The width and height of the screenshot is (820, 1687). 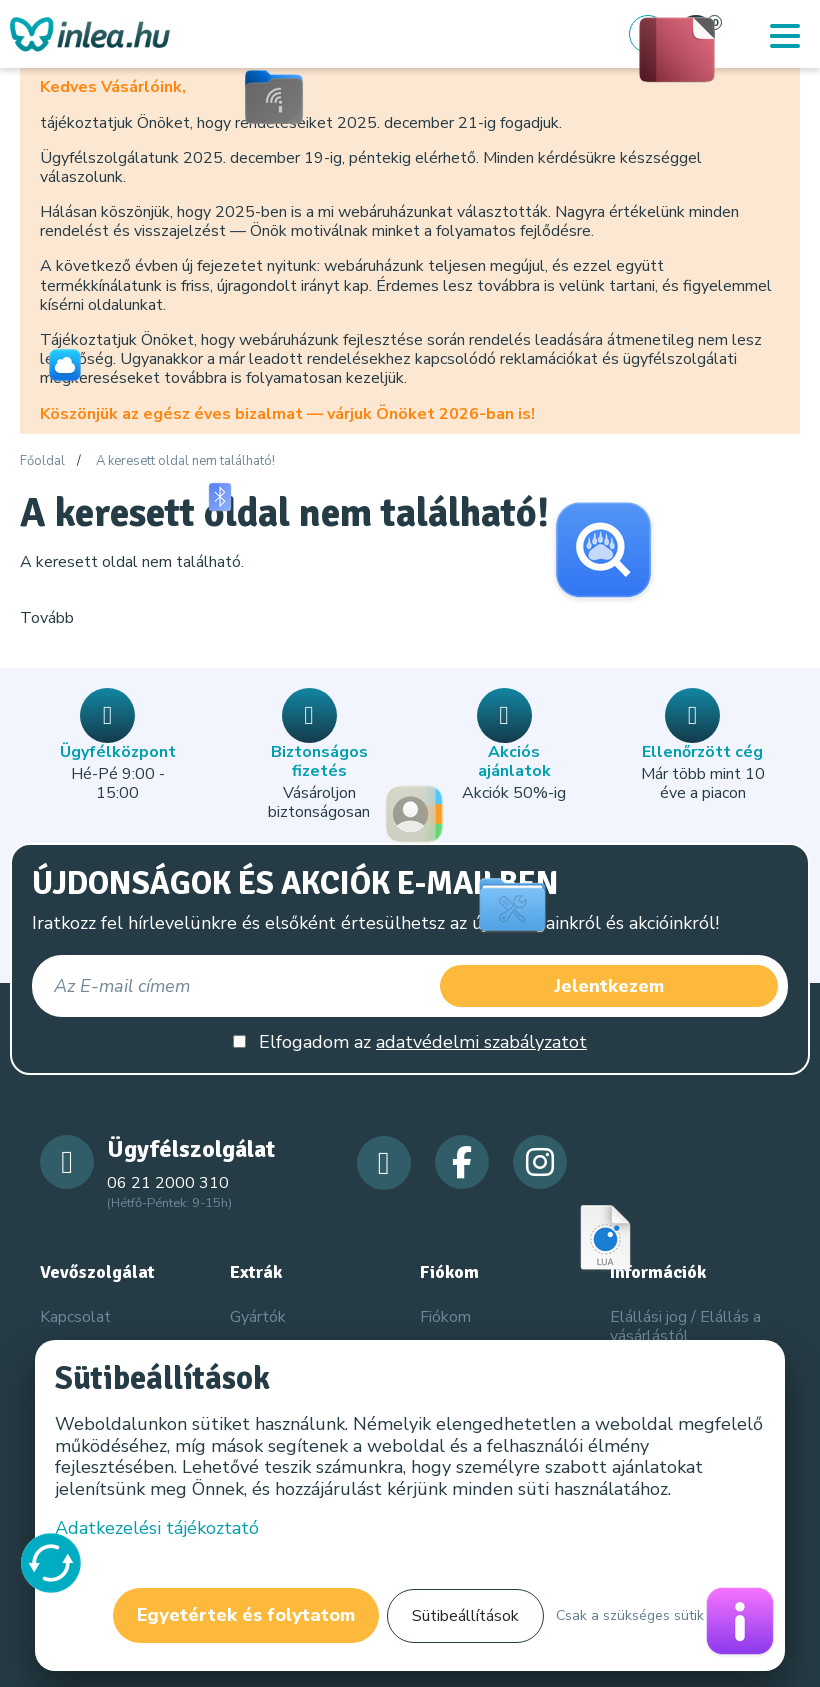 I want to click on indicates file or folder is currently syncing, so click(x=51, y=1563).